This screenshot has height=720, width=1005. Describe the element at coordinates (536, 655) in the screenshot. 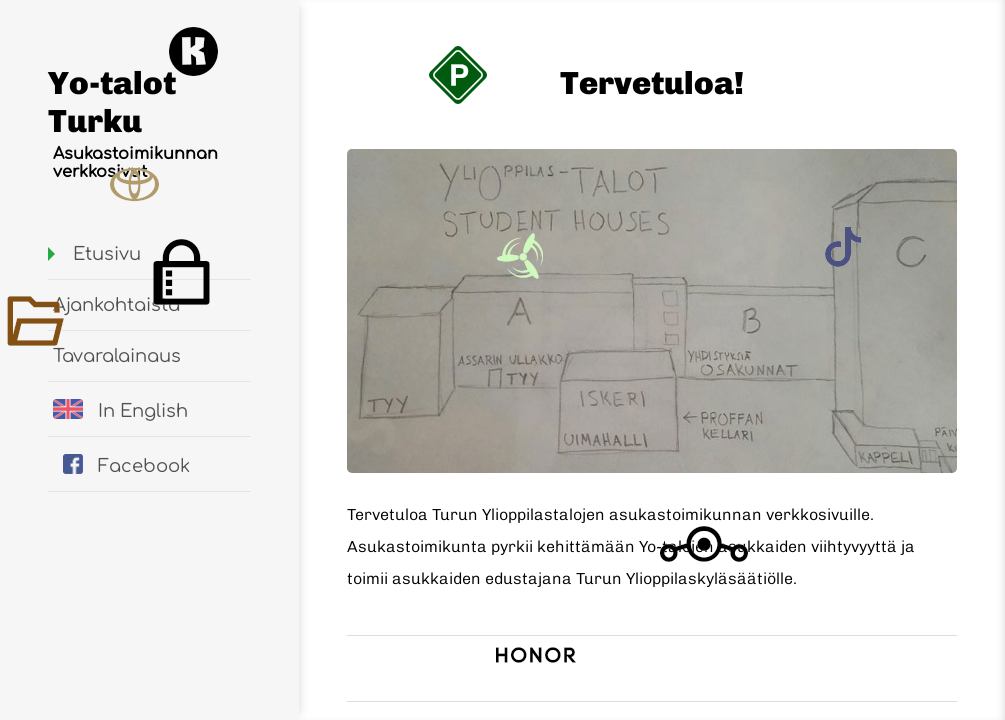

I see `honor brand logo` at that location.